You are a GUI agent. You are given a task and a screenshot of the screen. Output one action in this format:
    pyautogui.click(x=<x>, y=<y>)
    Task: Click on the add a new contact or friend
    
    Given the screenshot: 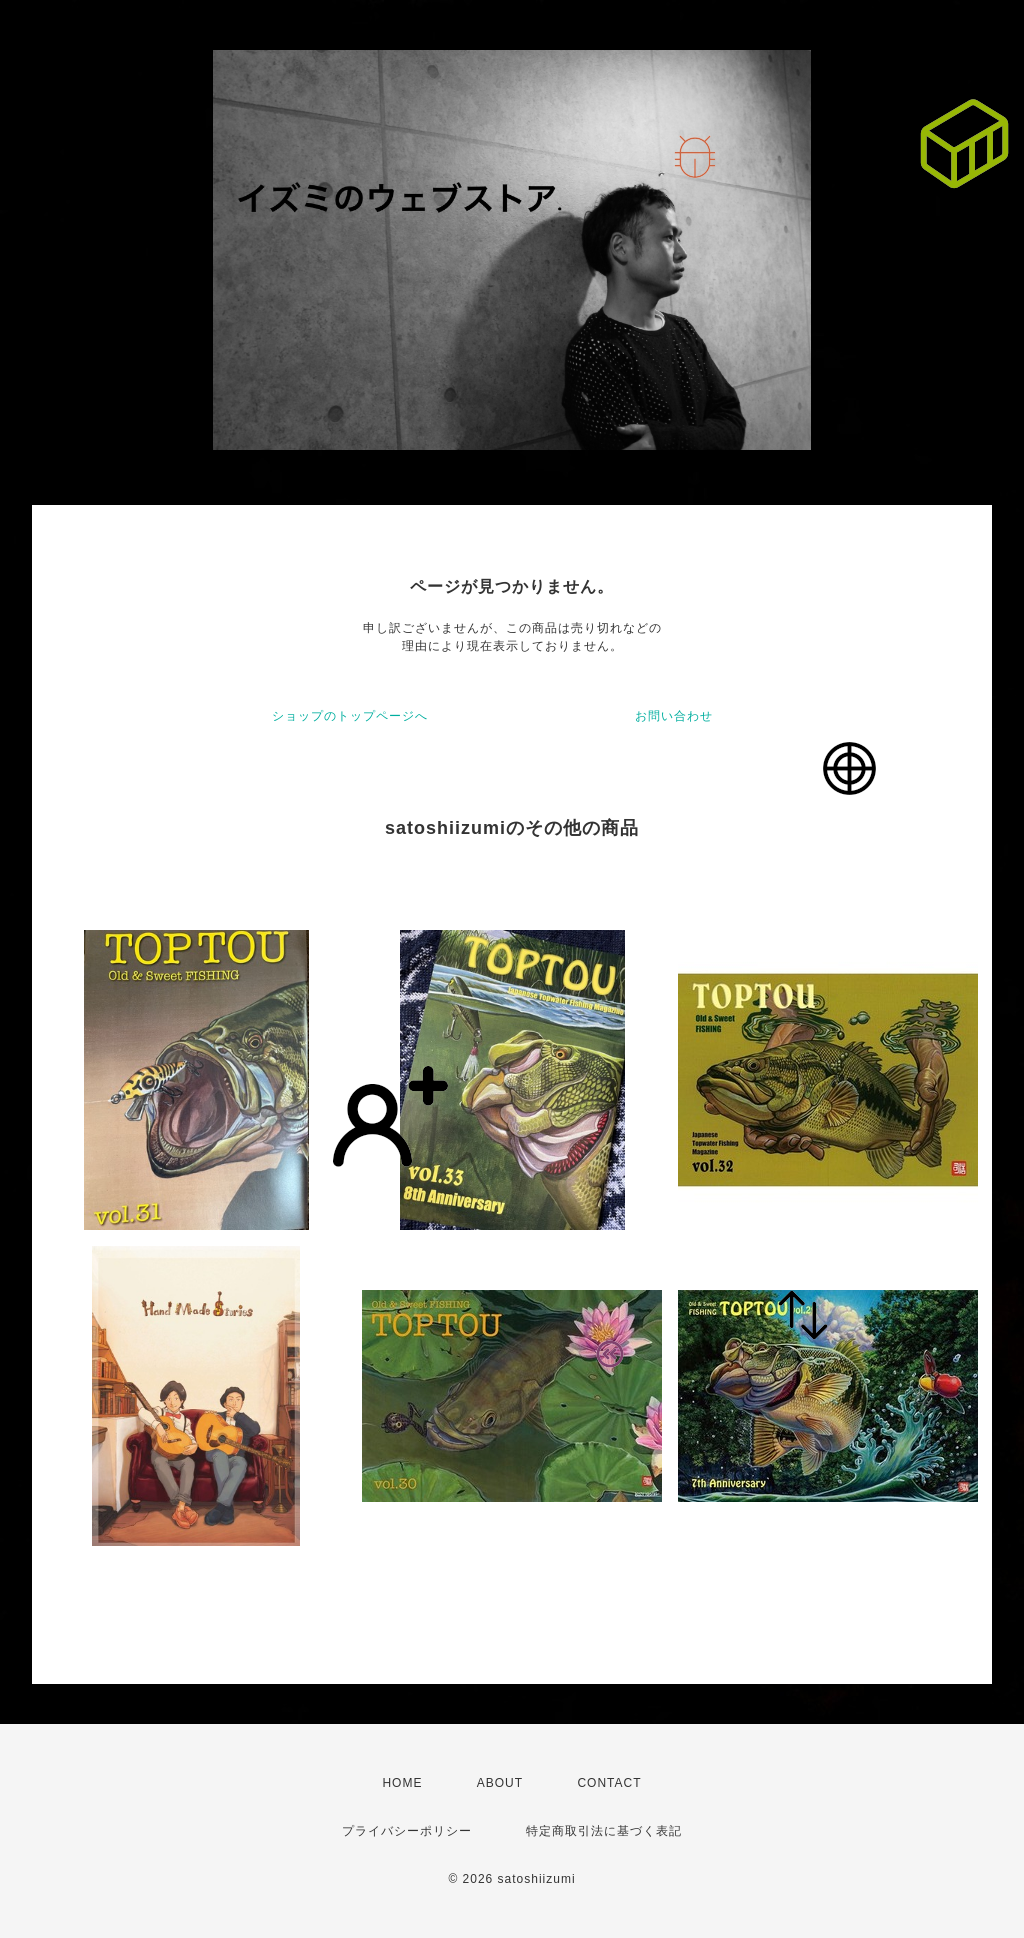 What is the action you would take?
    pyautogui.click(x=390, y=1123)
    